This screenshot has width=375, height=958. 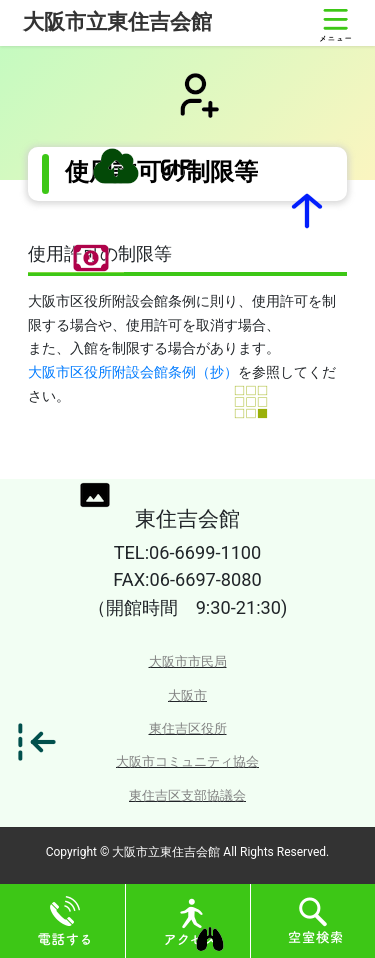 I want to click on add a new contact or friend, so click(x=195, y=94).